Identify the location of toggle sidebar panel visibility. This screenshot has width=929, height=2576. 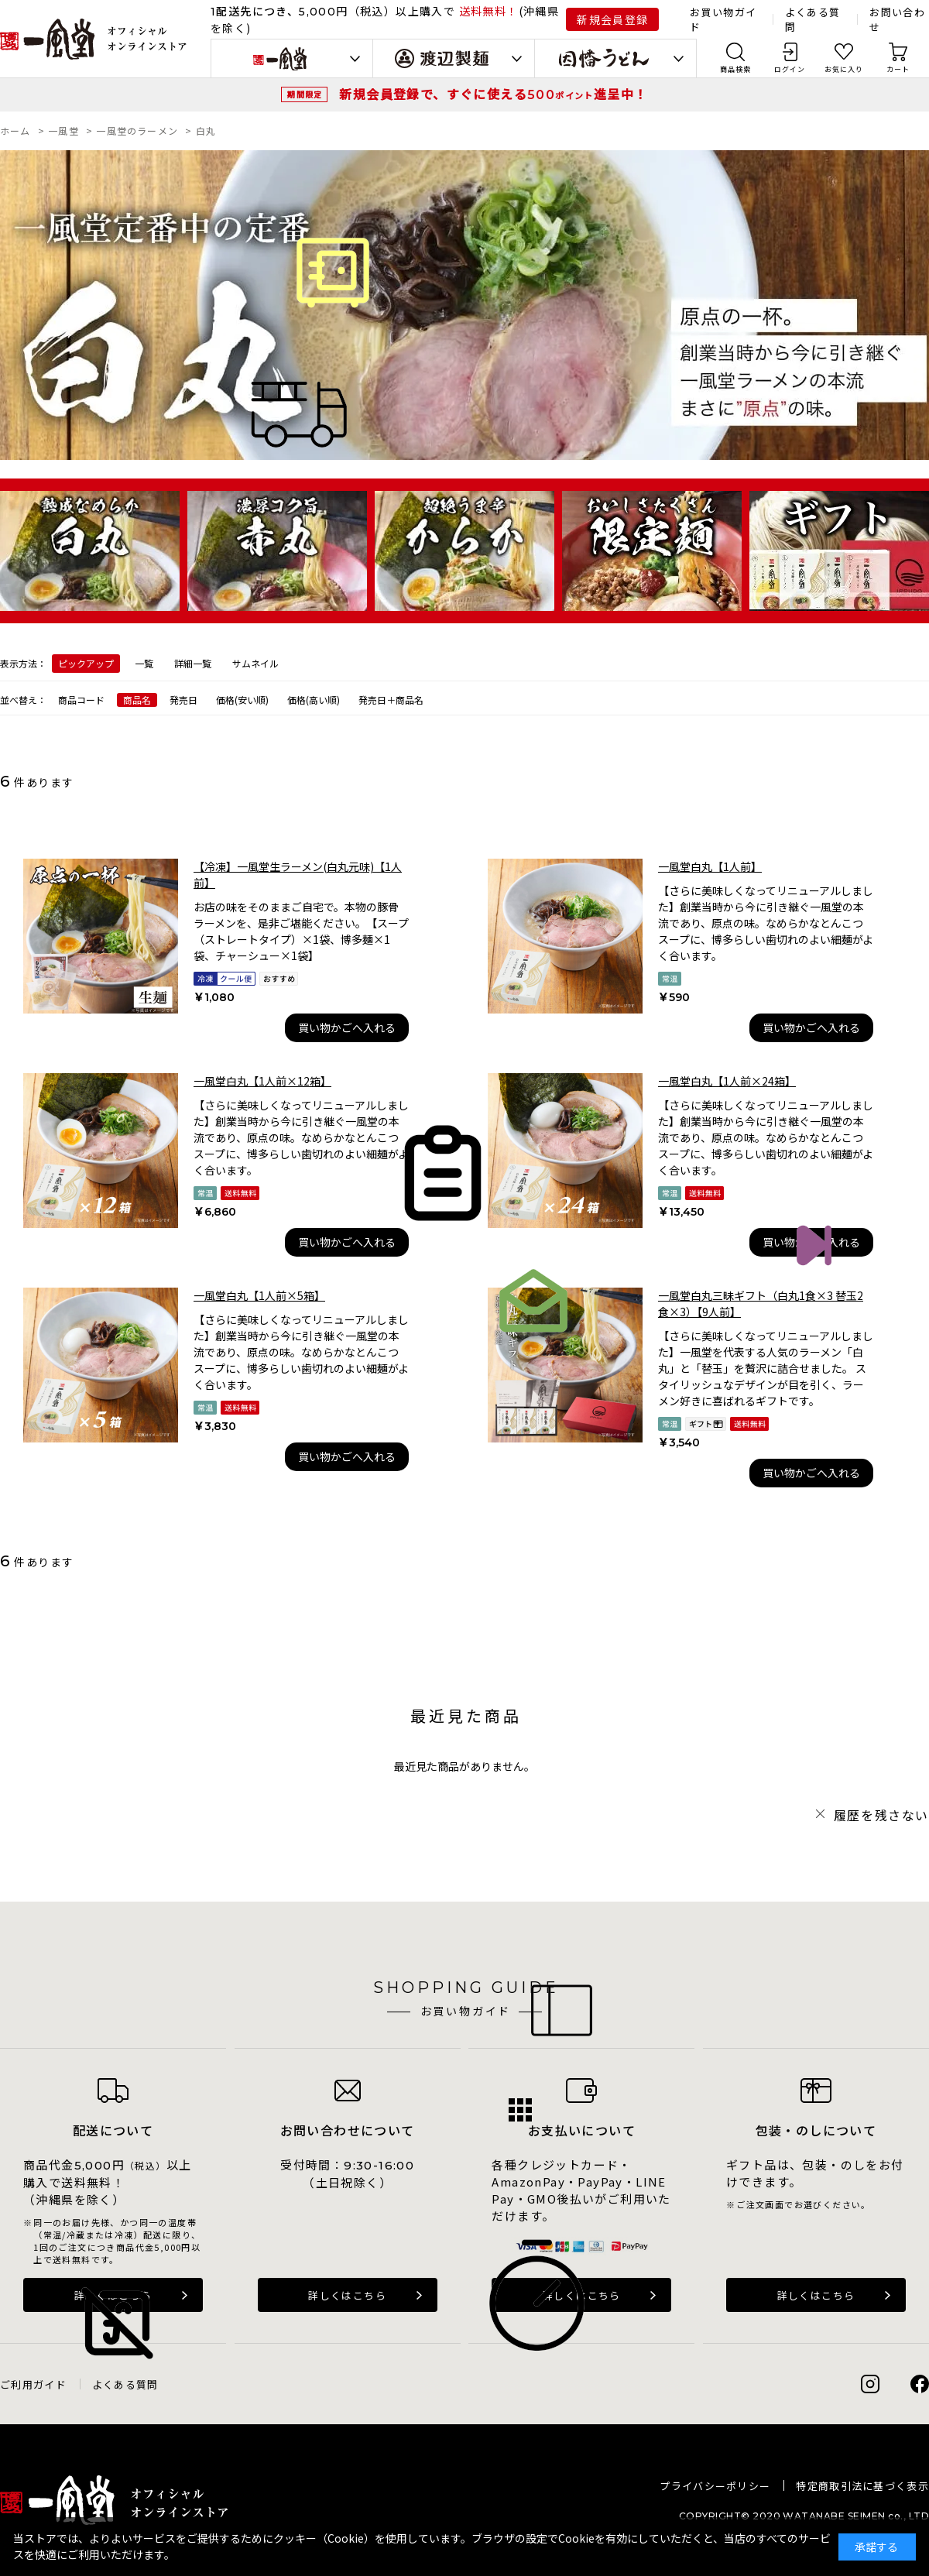
(561, 2010).